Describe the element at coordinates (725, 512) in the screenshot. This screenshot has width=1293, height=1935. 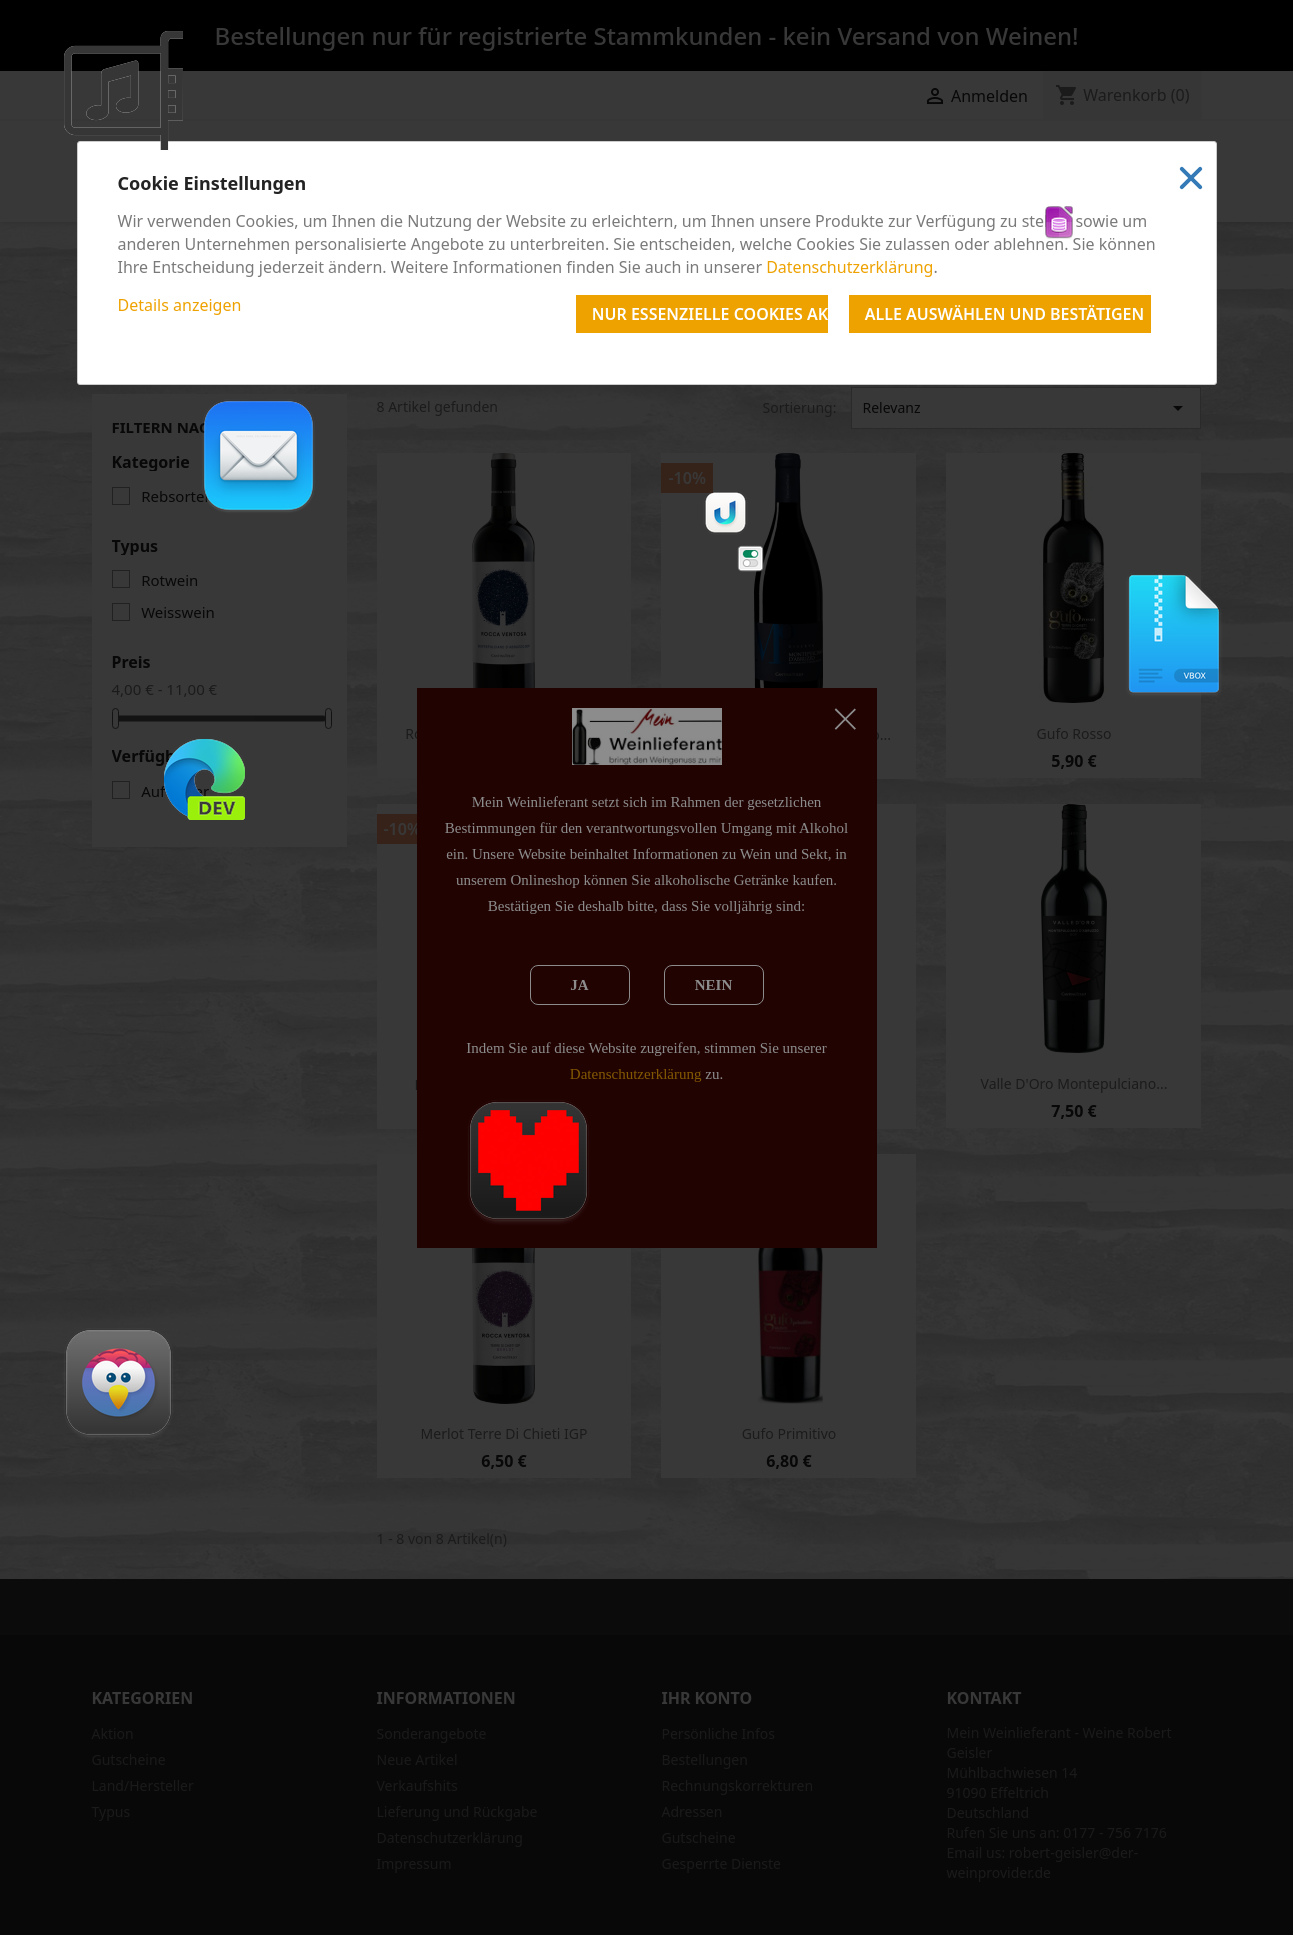
I see `launch ulauncher application` at that location.